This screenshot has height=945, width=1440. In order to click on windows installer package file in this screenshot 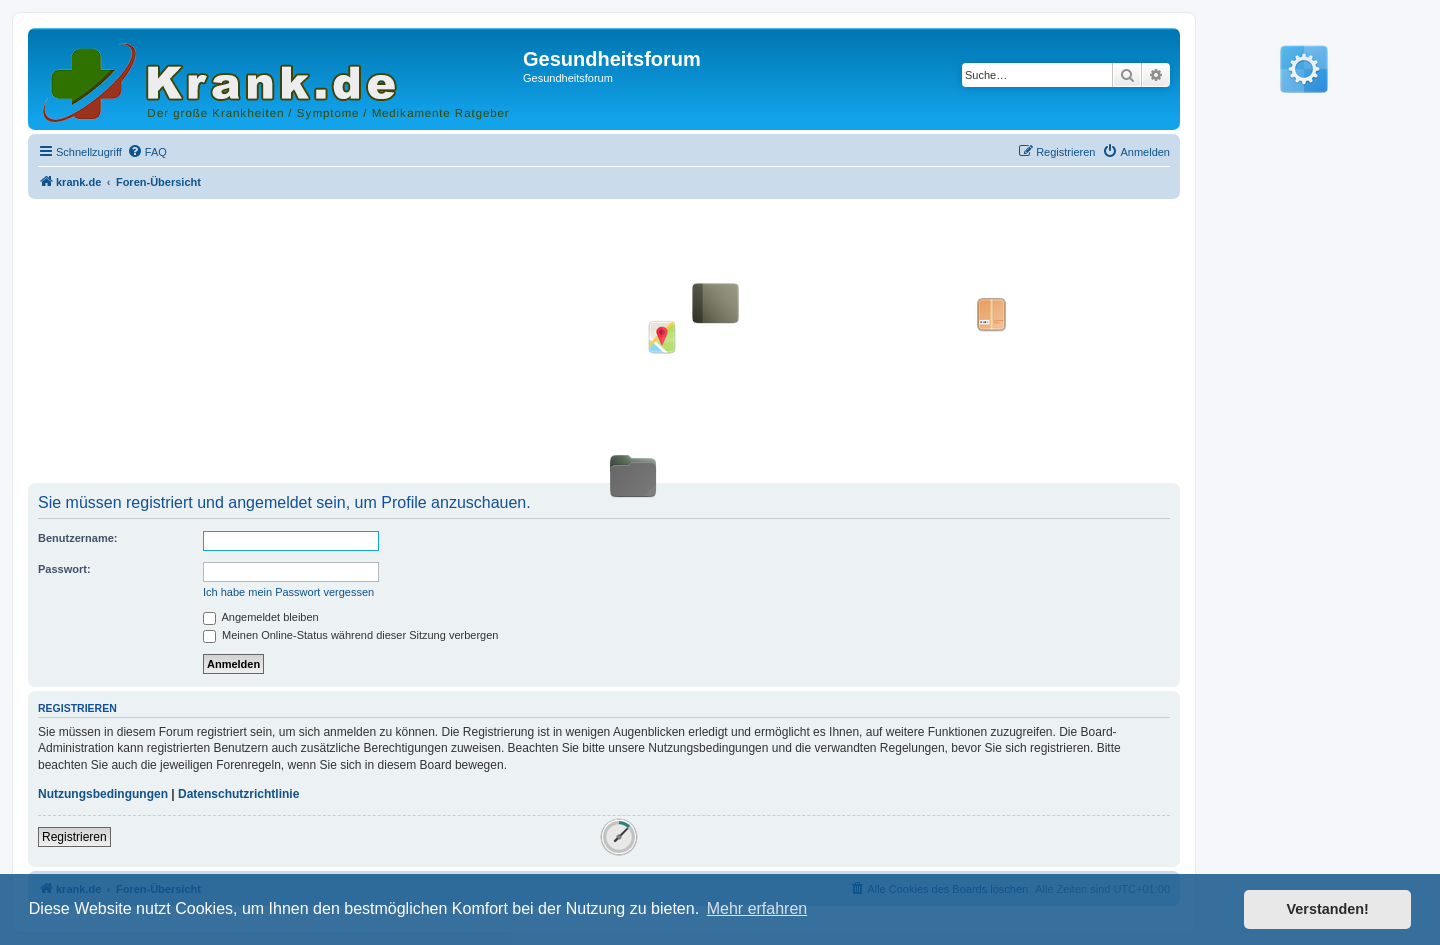, I will do `click(1304, 69)`.